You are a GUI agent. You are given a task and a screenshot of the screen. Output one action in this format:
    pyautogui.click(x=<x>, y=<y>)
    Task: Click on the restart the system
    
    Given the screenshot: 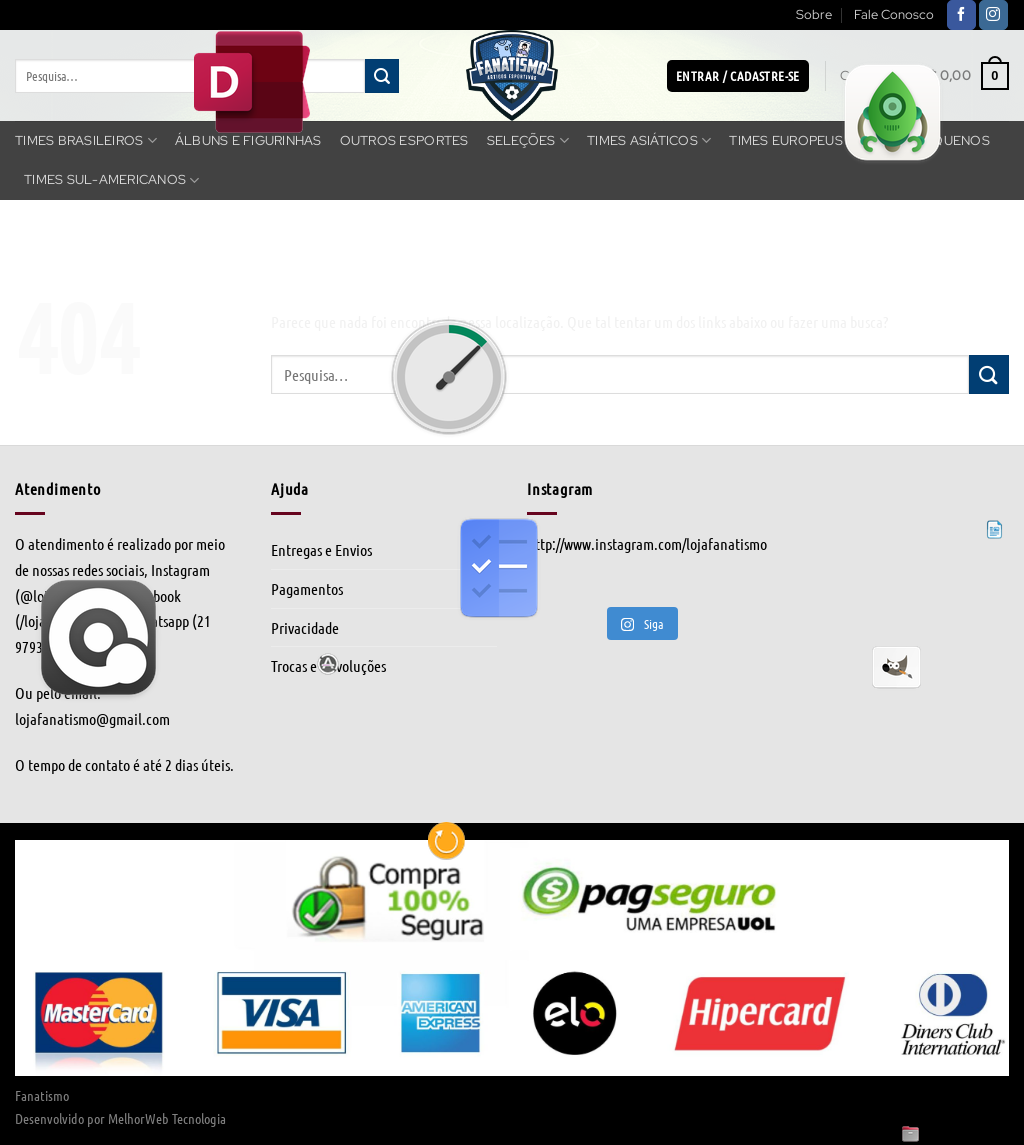 What is the action you would take?
    pyautogui.click(x=447, y=841)
    